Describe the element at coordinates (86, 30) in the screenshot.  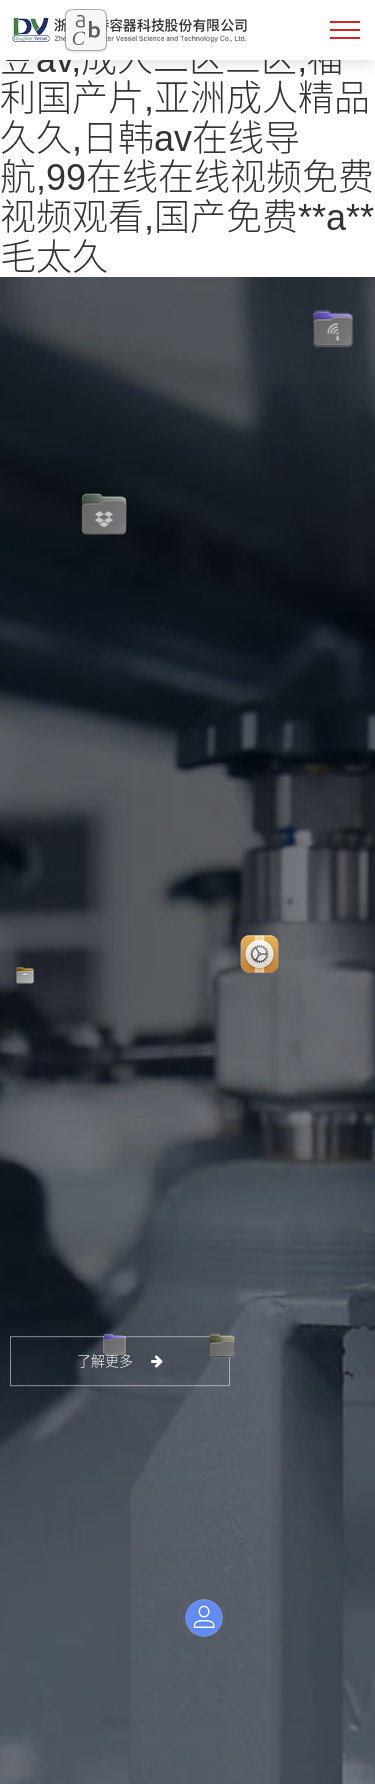
I see `open the font viewer application` at that location.